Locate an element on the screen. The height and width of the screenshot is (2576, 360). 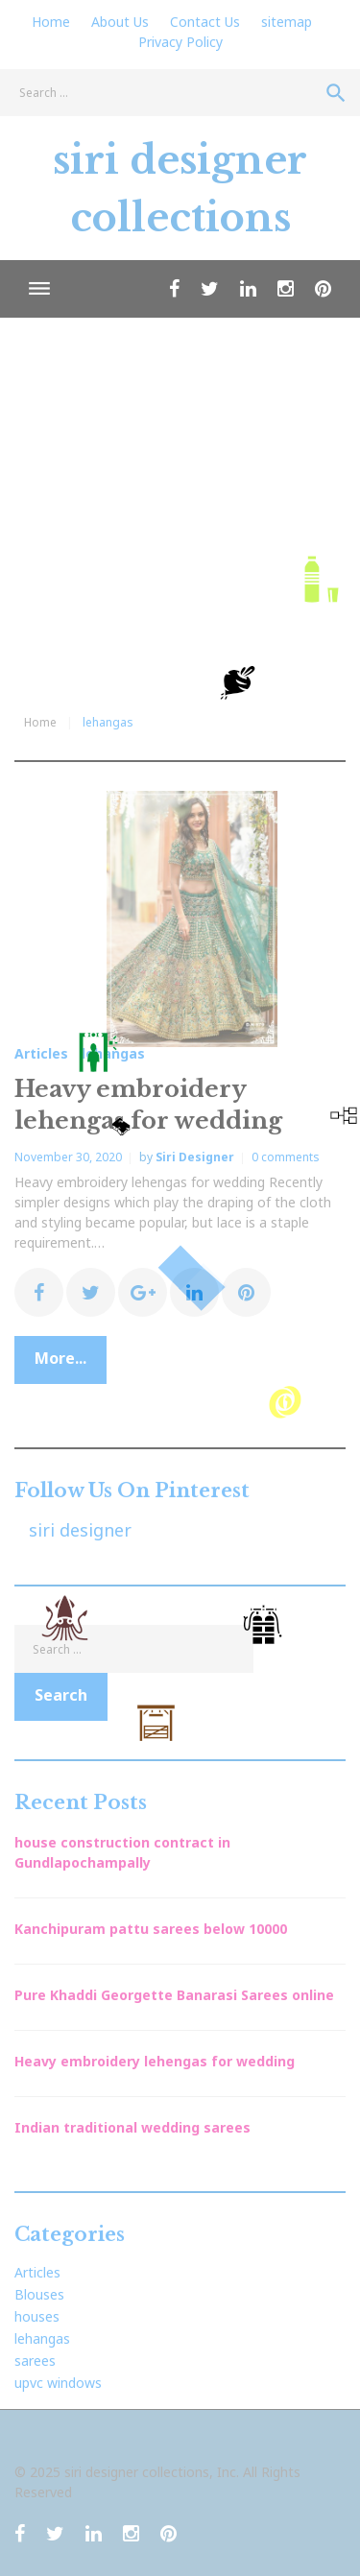
view ancient artifacts or relics in inventory is located at coordinates (121, 1127).